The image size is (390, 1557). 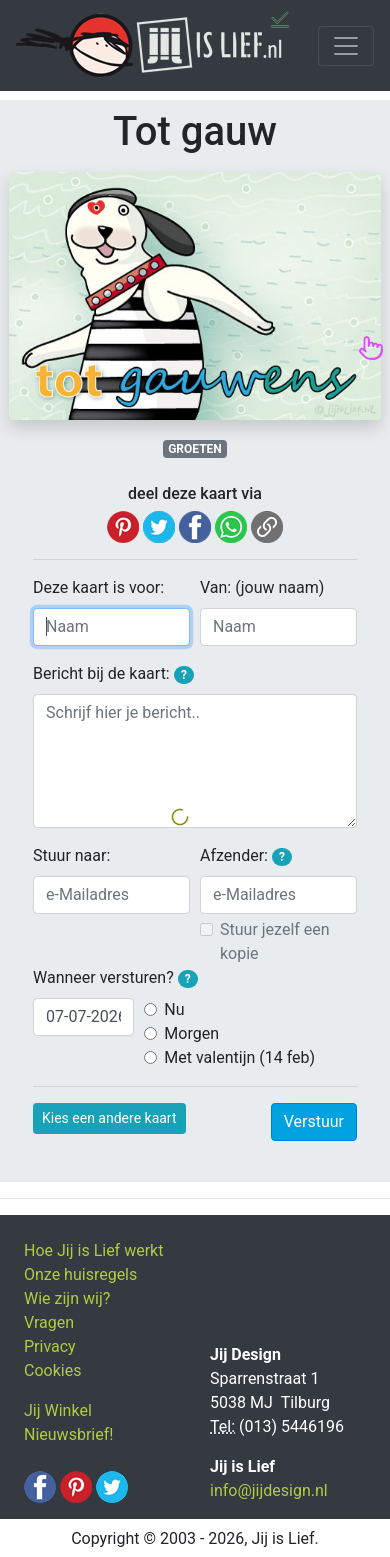 I want to click on loading content in progress, so click(x=180, y=817).